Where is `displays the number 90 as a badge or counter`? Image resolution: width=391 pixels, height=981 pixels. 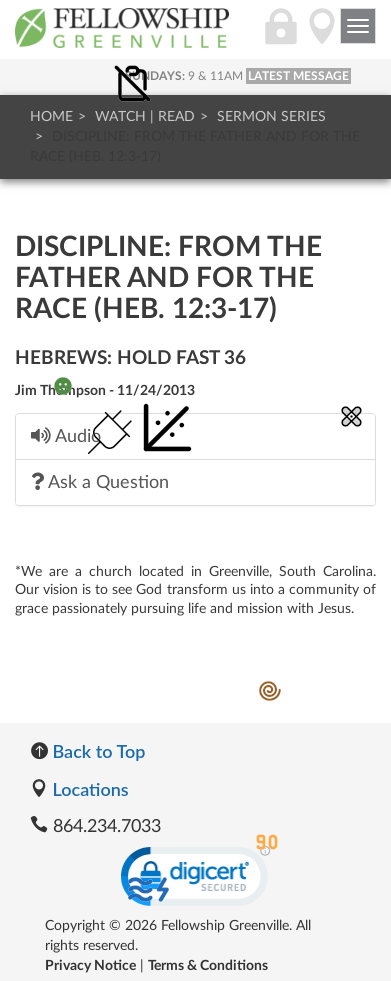 displays the number 90 as a badge or counter is located at coordinates (267, 842).